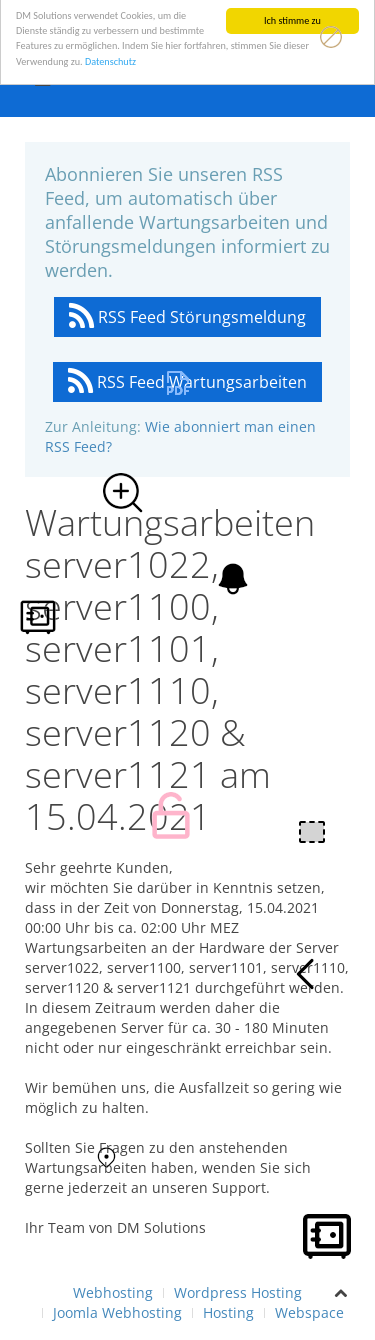  I want to click on view location on map, so click(106, 1157).